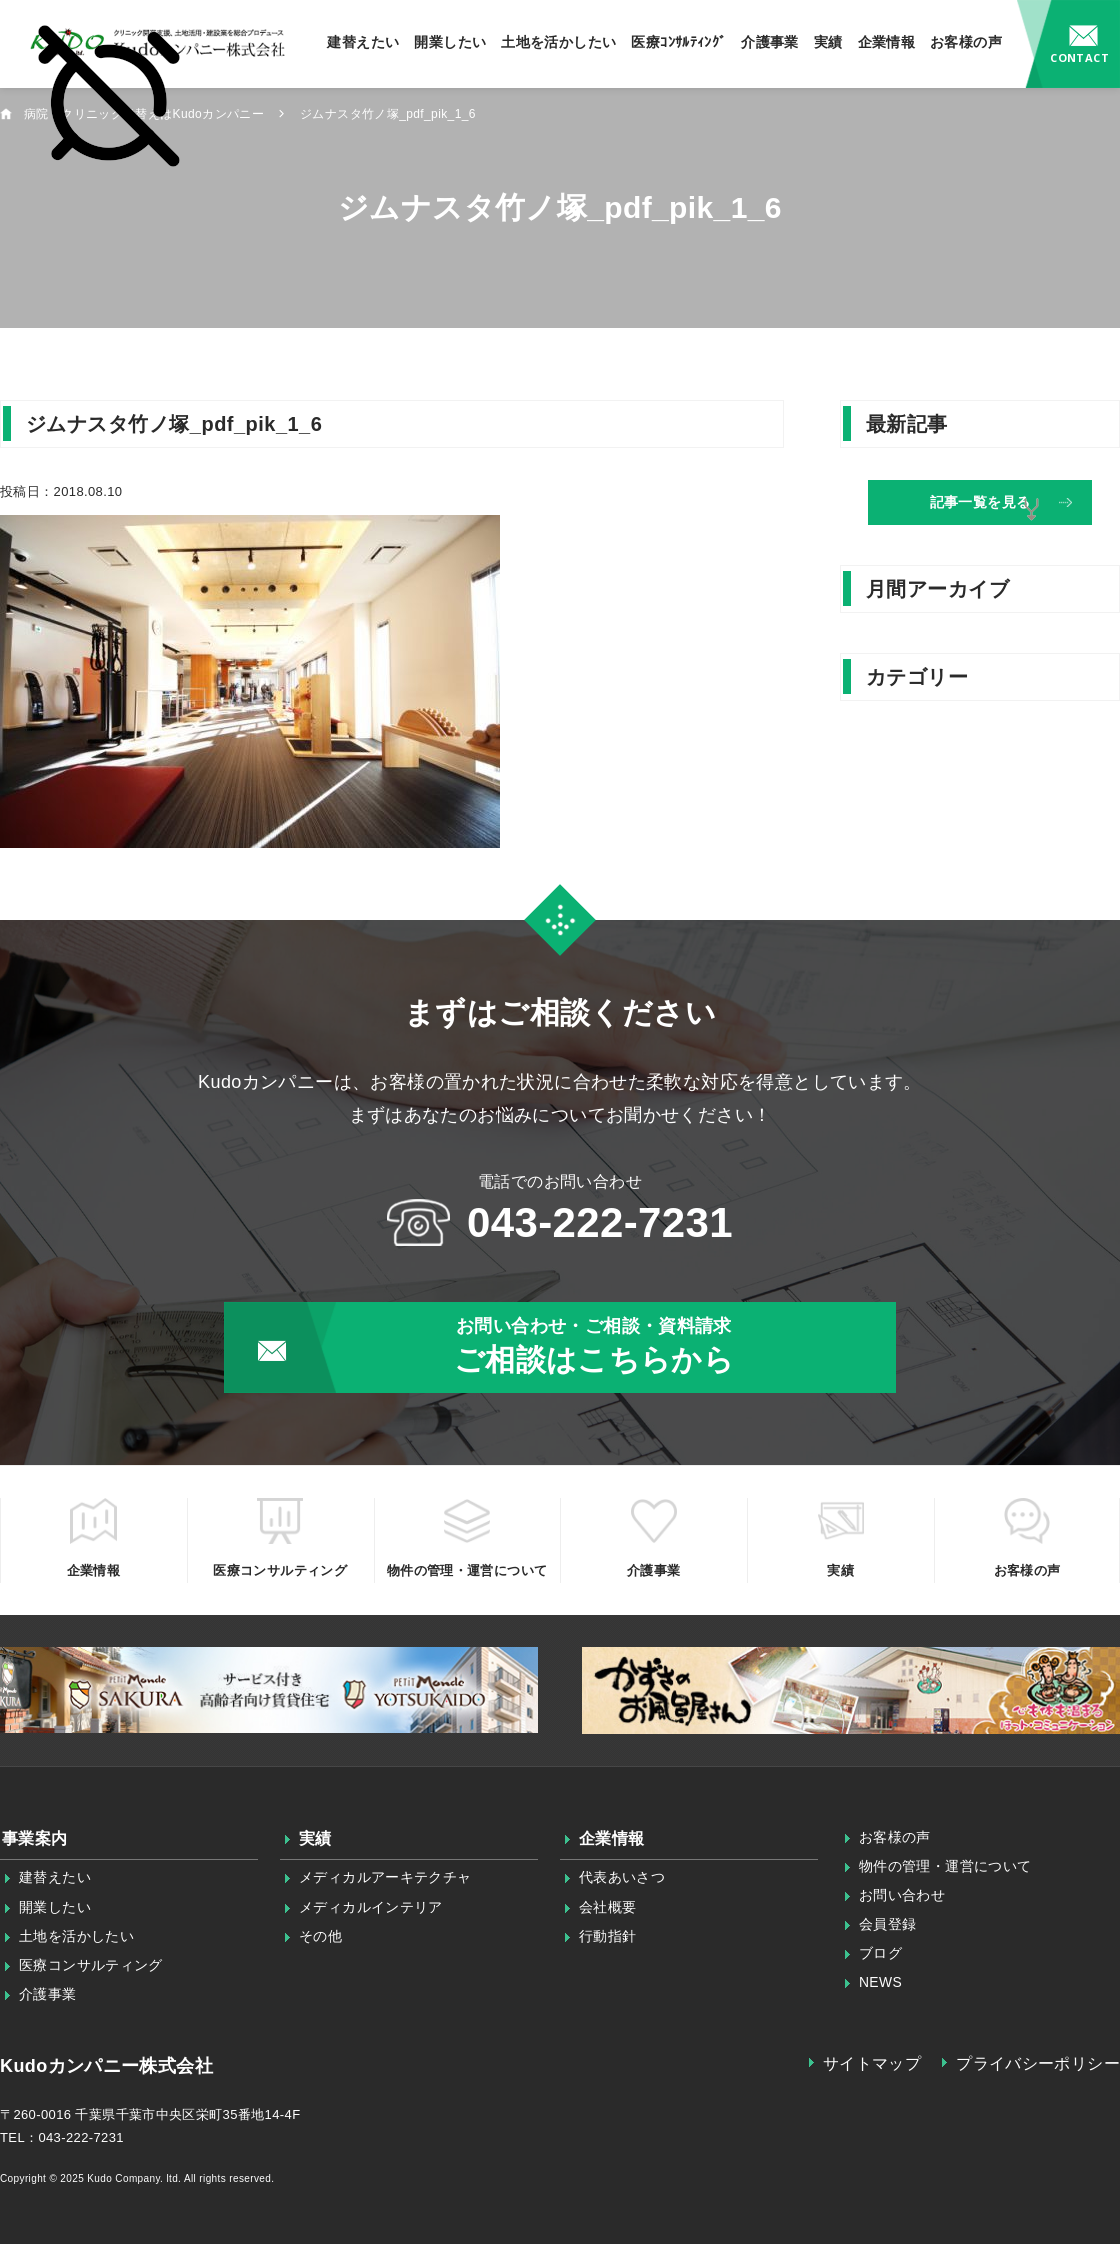  Describe the element at coordinates (109, 96) in the screenshot. I see `disable or turn off alarm` at that location.